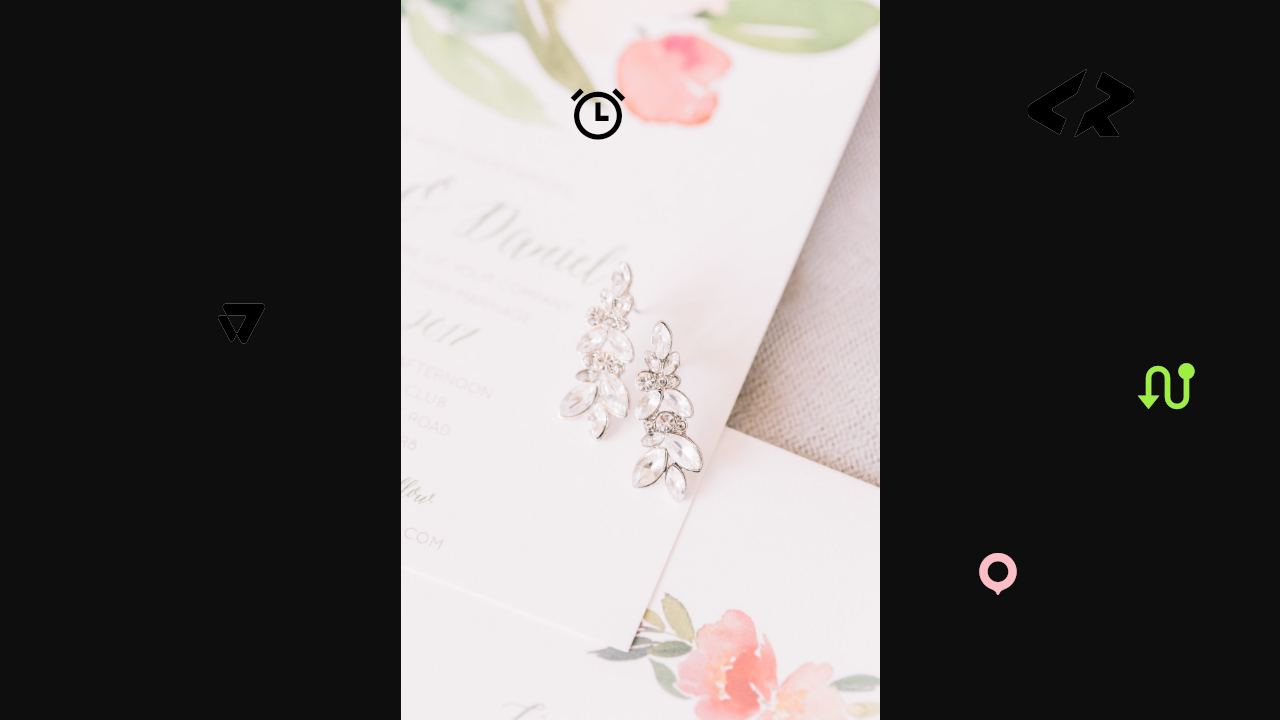  What do you see at coordinates (1081, 103) in the screenshot?
I see `visit codersrank profile or website` at bounding box center [1081, 103].